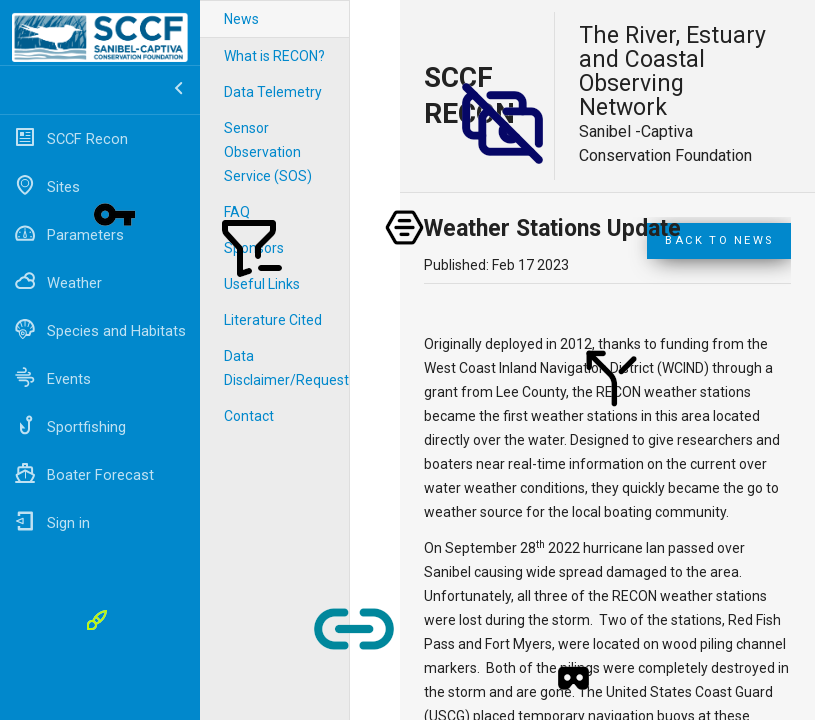 The image size is (822, 720). What do you see at coordinates (97, 620) in the screenshot?
I see `access drawing or painting tools` at bounding box center [97, 620].